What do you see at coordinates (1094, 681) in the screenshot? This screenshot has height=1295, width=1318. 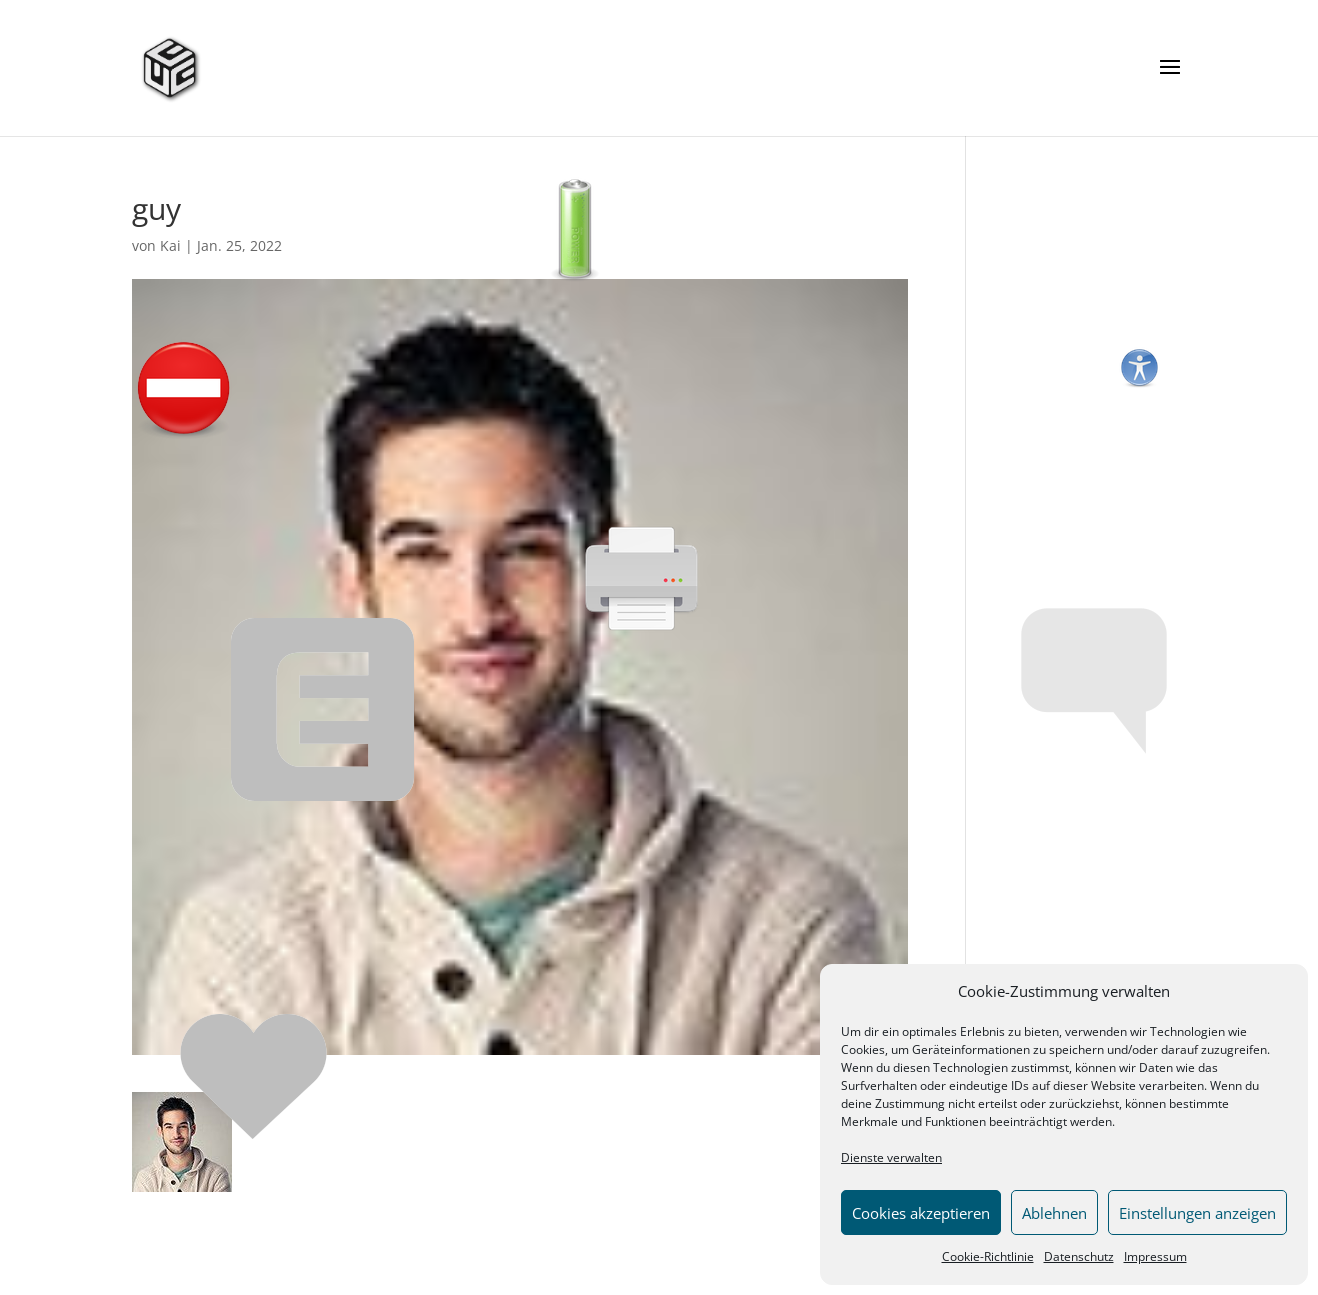 I see `indicates user is idle or away` at bounding box center [1094, 681].